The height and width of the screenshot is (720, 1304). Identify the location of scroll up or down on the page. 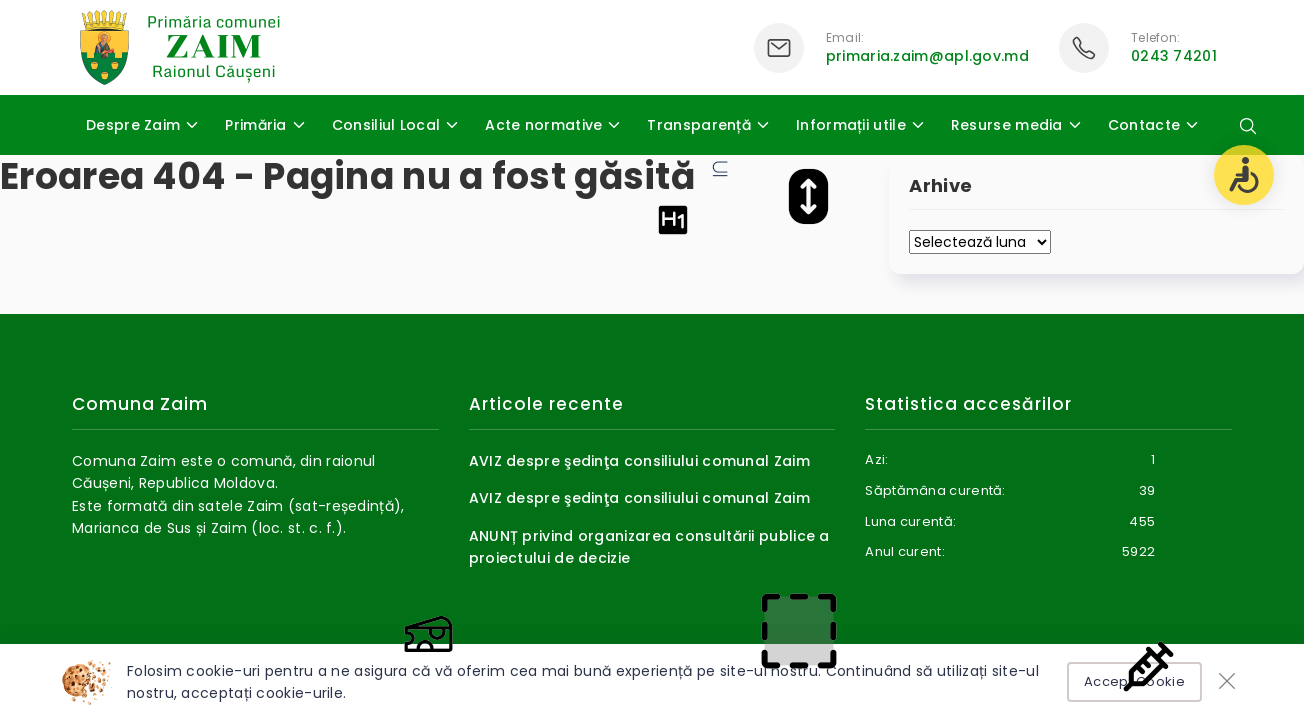
(808, 196).